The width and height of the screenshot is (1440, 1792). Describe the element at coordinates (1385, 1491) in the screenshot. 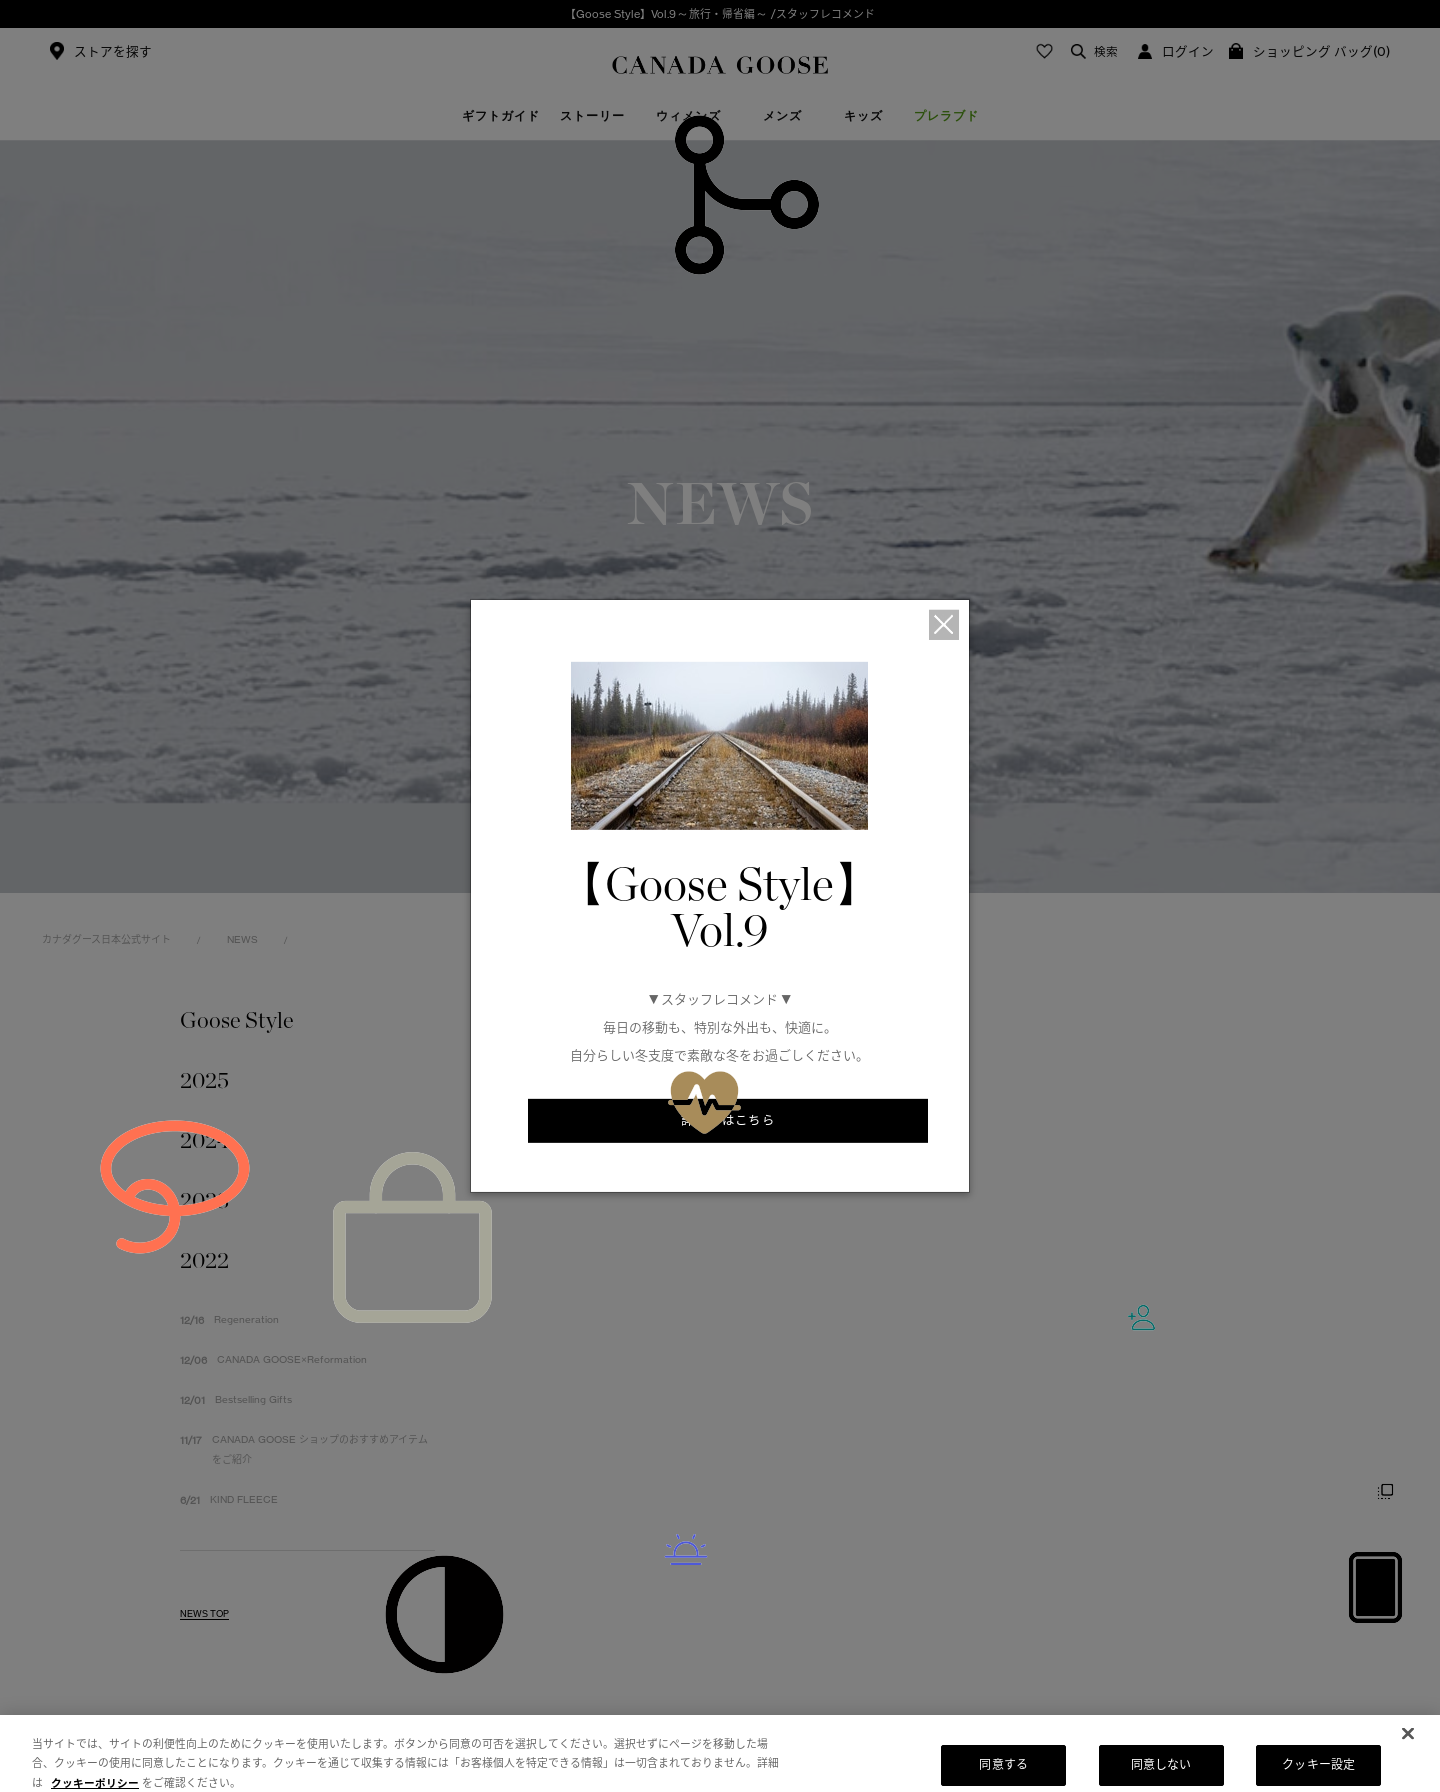

I see `bring selected element to front of layer stack` at that location.